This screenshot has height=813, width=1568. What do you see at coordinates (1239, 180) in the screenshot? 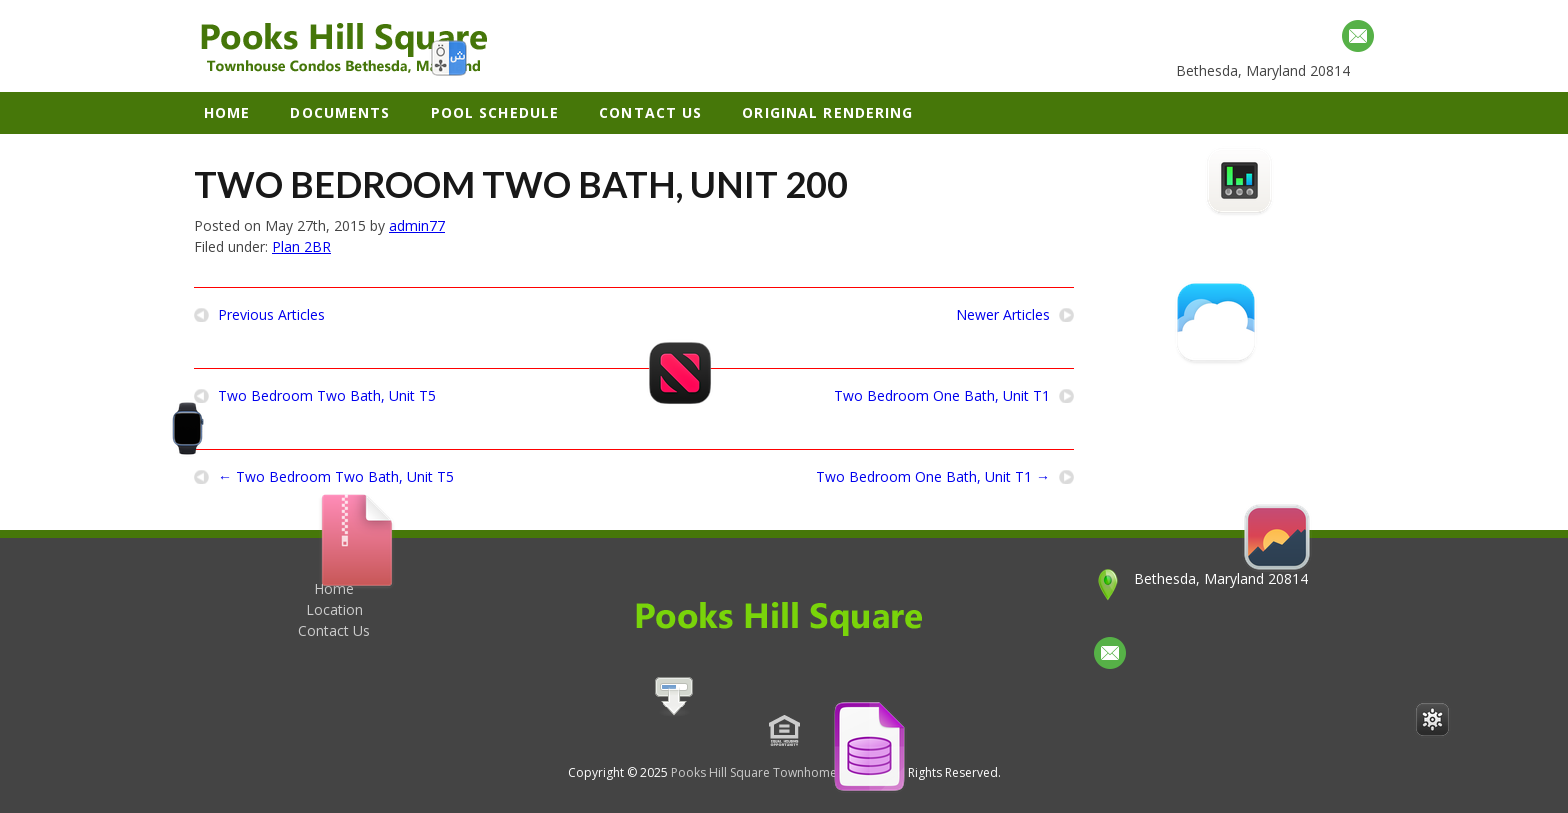
I see `open carla audio plugin host control panel` at bounding box center [1239, 180].